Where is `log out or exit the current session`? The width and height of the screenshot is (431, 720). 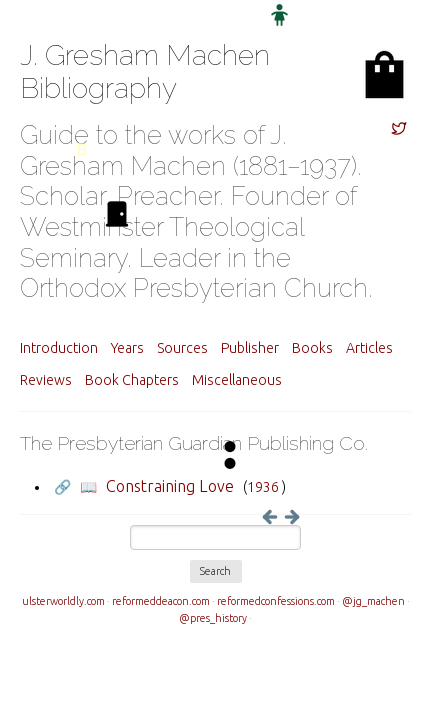 log out or exit the current session is located at coordinates (117, 214).